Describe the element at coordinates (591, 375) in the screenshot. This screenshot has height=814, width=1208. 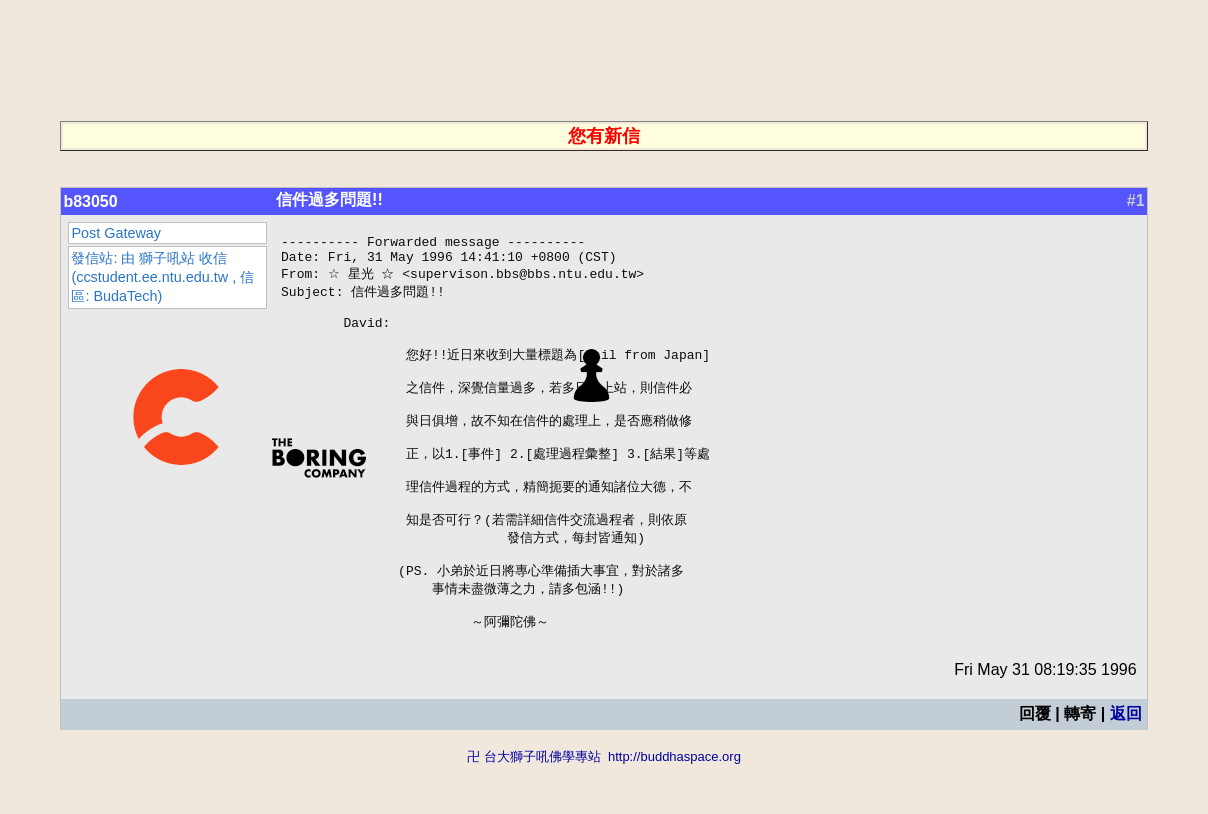
I see `open chess.com app` at that location.